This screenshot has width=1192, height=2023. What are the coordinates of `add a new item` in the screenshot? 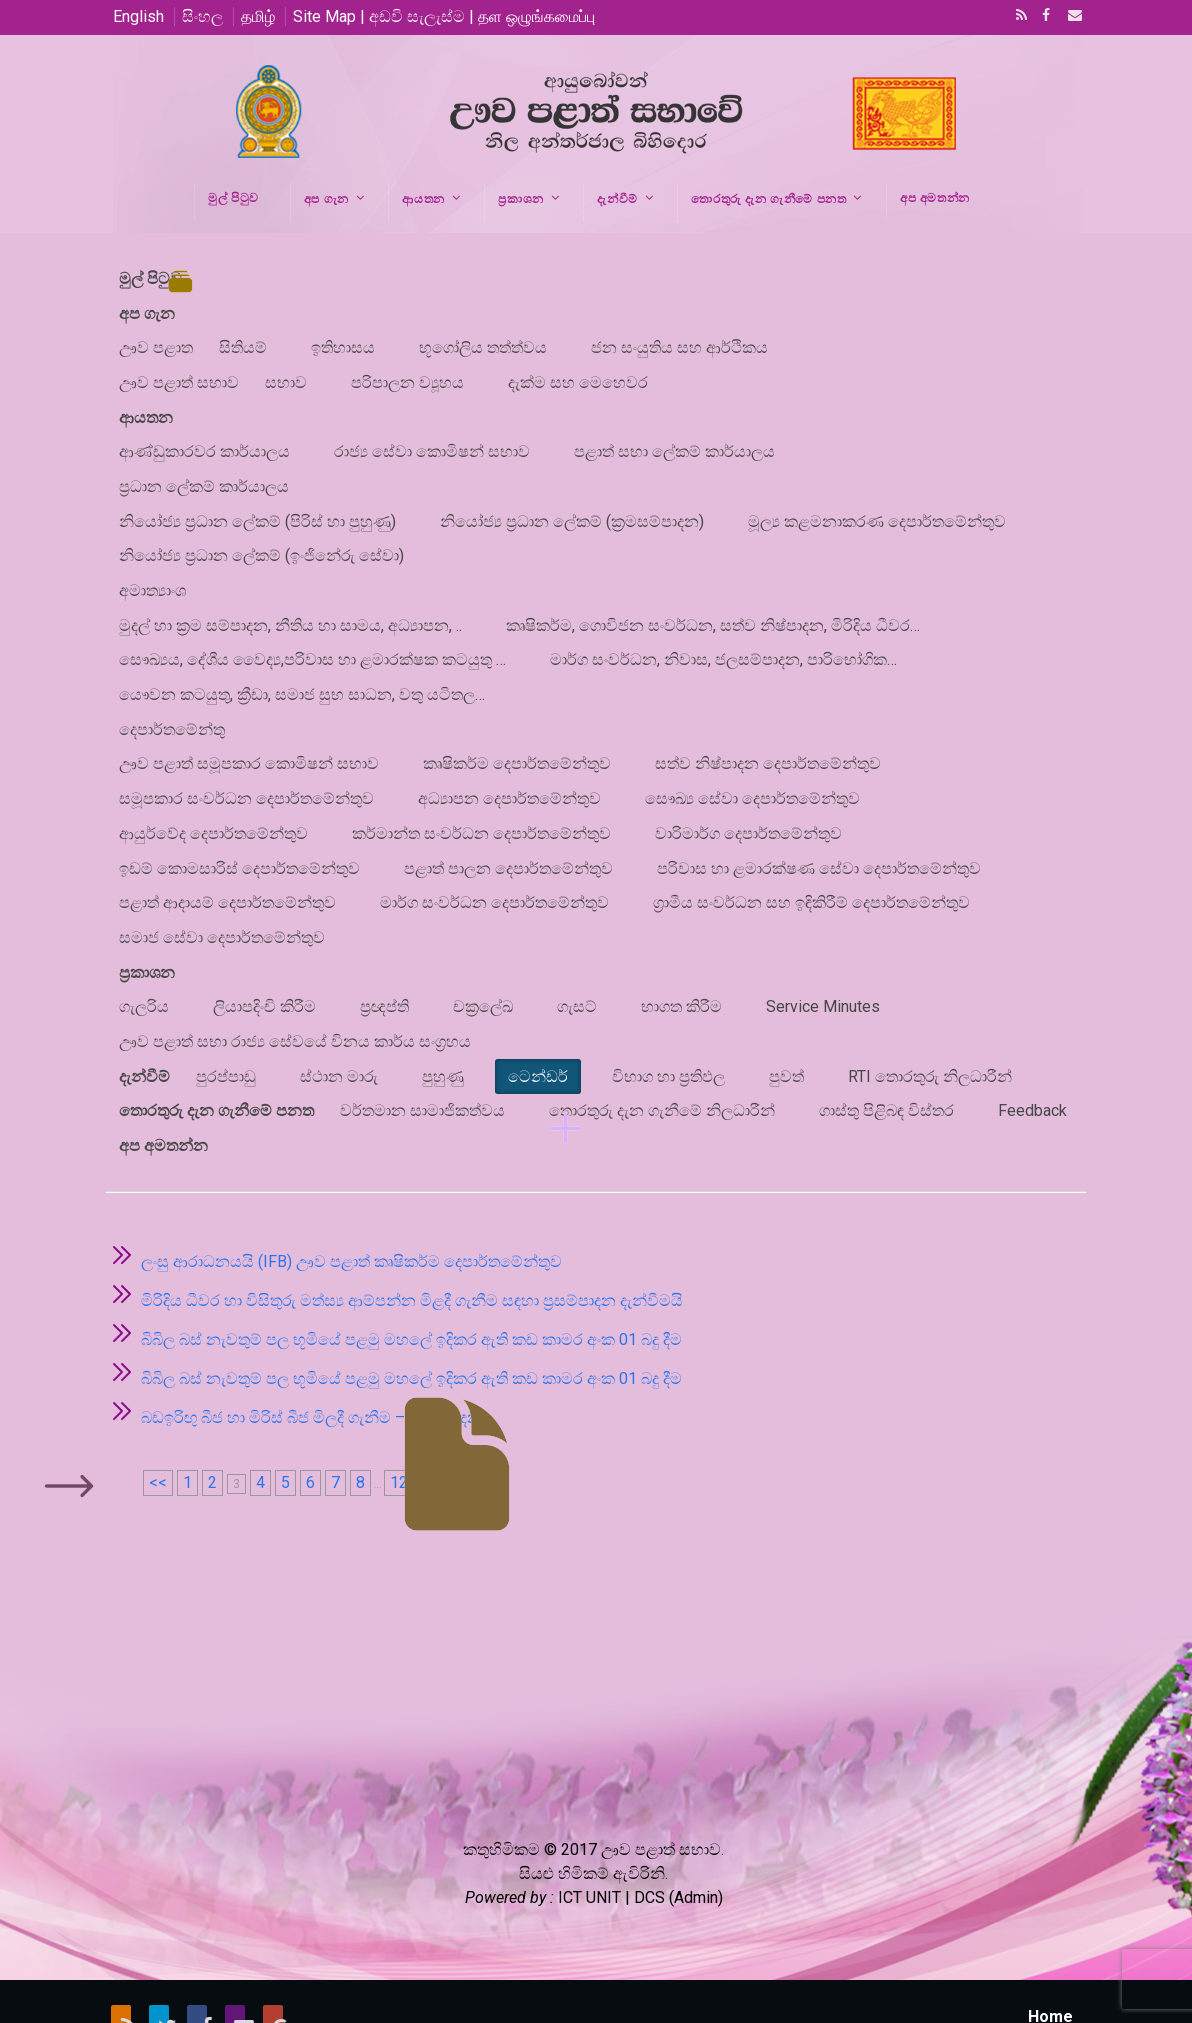 It's located at (565, 1128).